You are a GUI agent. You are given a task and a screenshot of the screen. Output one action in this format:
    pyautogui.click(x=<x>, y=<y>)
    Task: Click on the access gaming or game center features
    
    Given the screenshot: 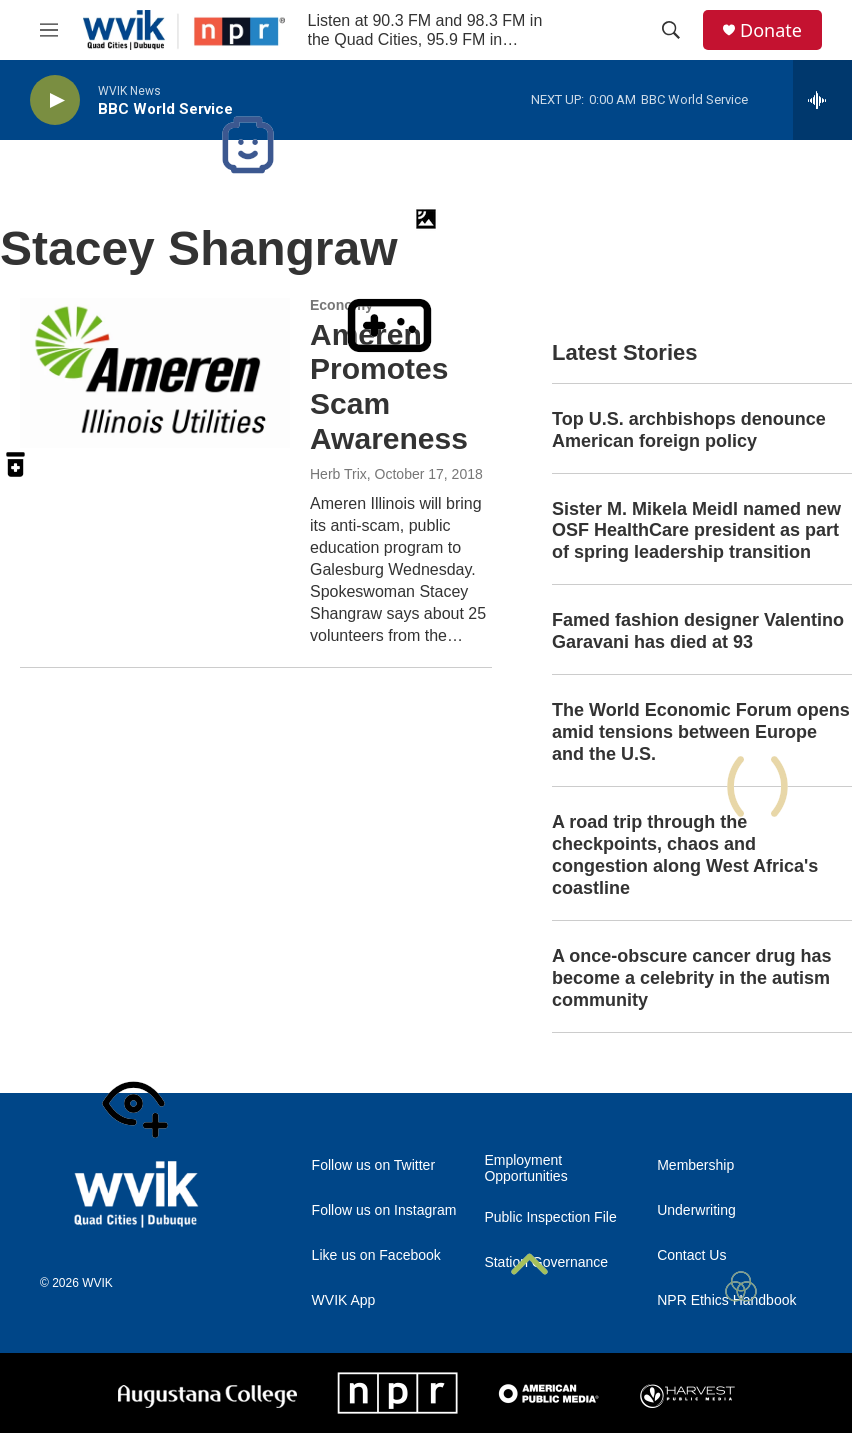 What is the action you would take?
    pyautogui.click(x=389, y=325)
    